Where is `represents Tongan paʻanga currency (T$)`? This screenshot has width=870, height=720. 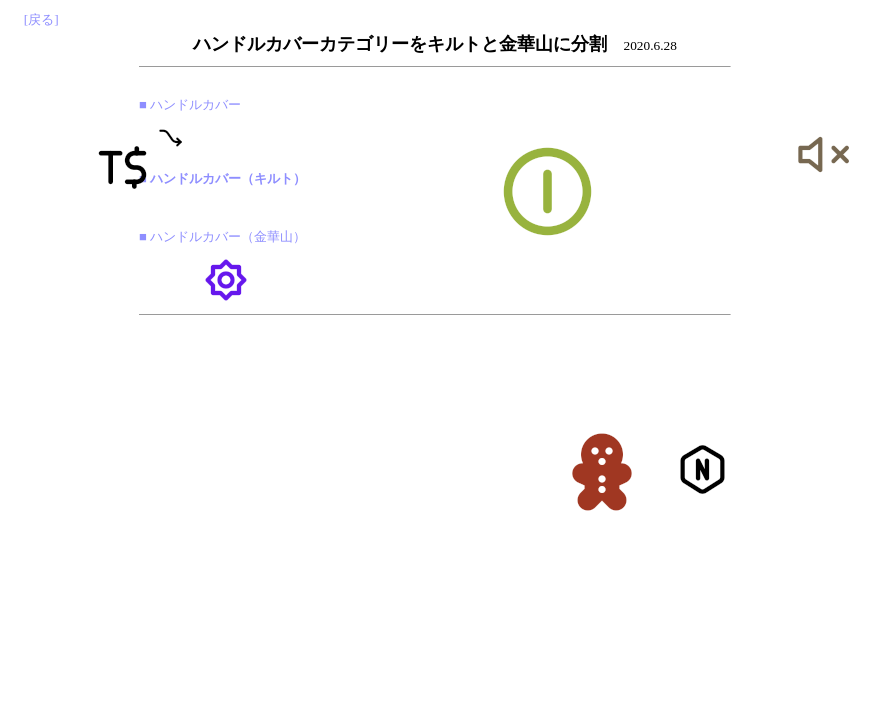 represents Tongan paʻanga currency (T$) is located at coordinates (122, 167).